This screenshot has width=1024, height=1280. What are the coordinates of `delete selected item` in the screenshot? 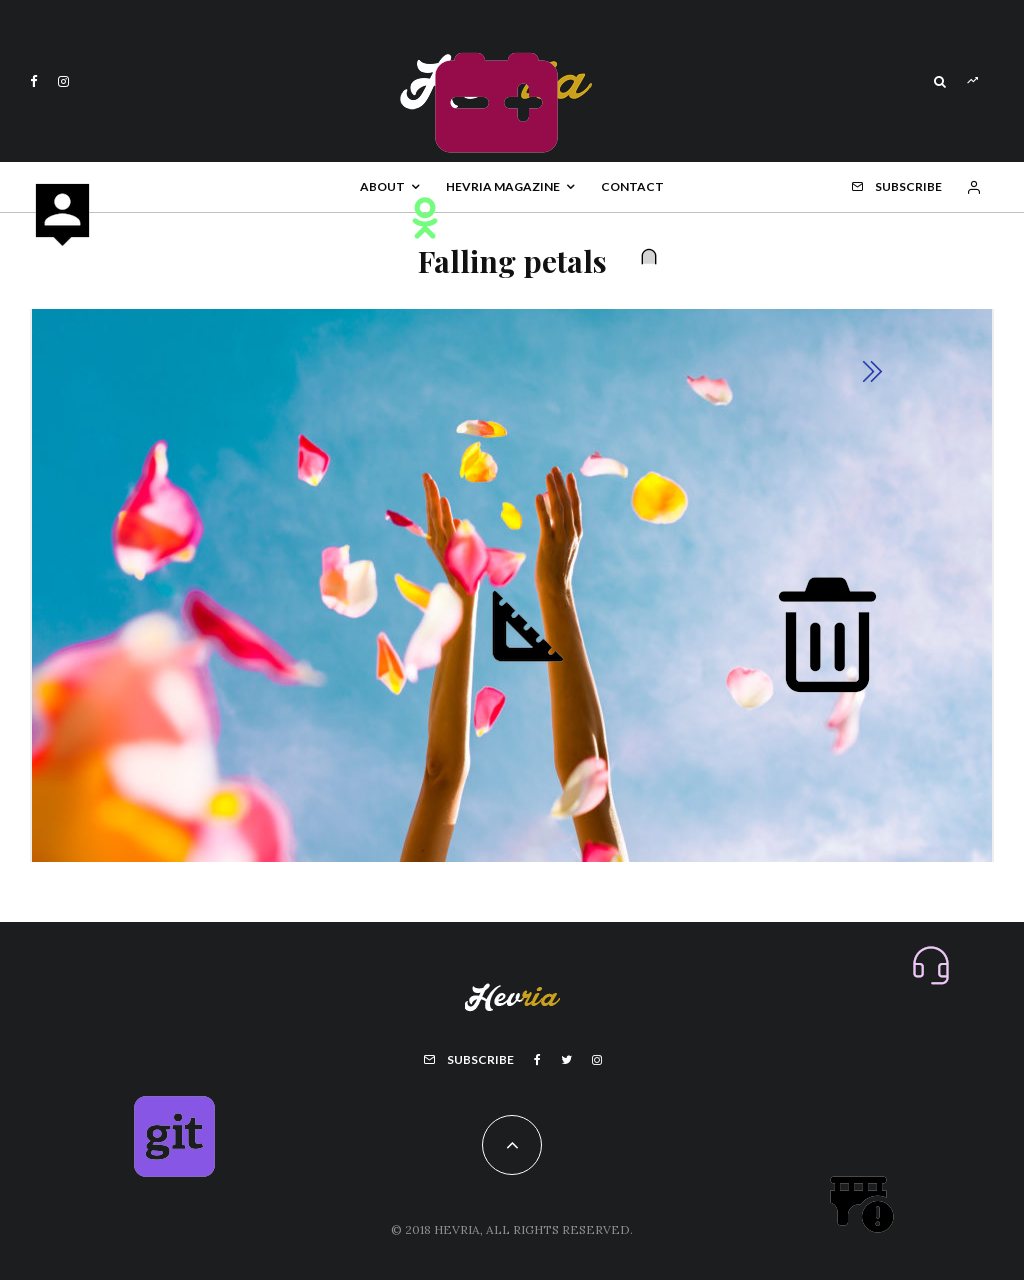 It's located at (827, 636).